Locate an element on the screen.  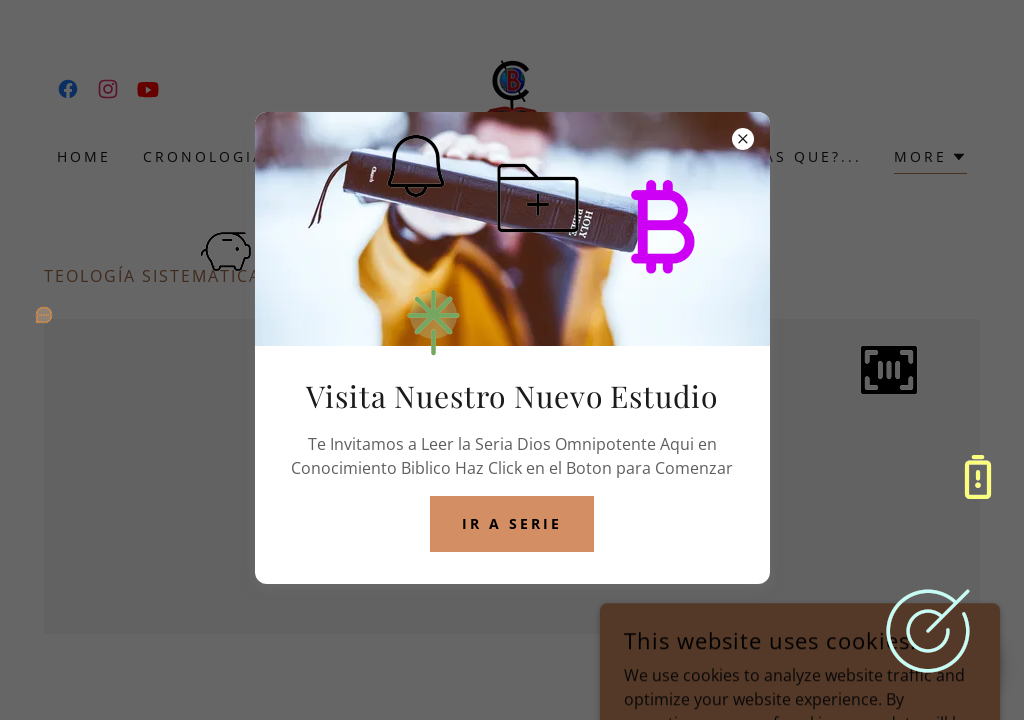
view bitcoin balance or wallet is located at coordinates (659, 228).